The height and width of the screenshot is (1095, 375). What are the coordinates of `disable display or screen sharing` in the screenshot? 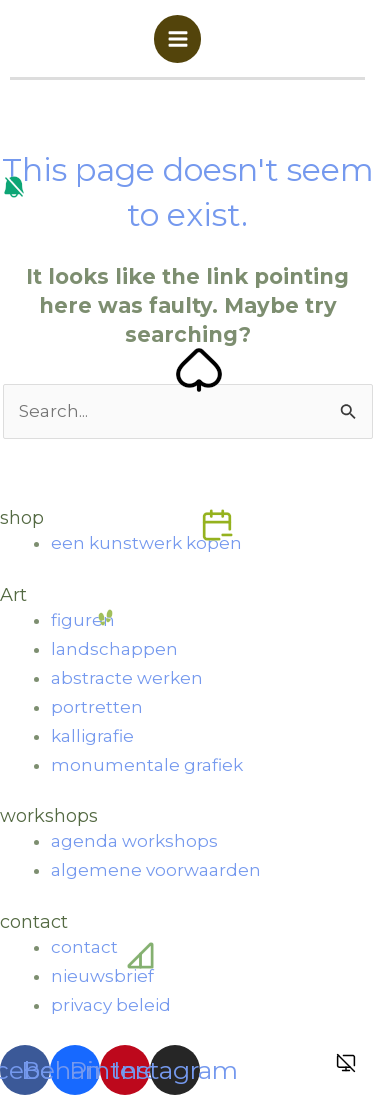 It's located at (346, 1063).